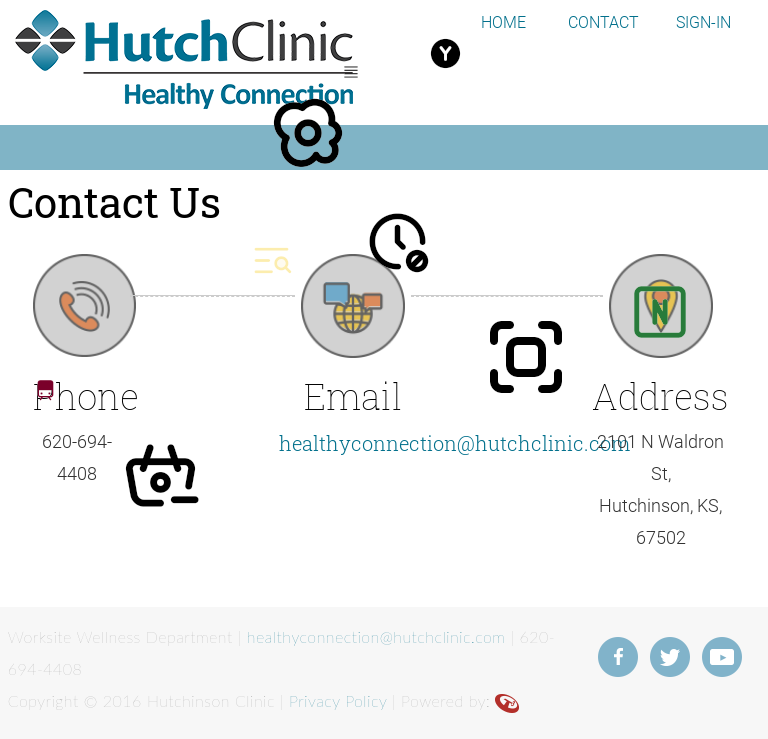  I want to click on press the Y button on xbox controller, so click(445, 53).